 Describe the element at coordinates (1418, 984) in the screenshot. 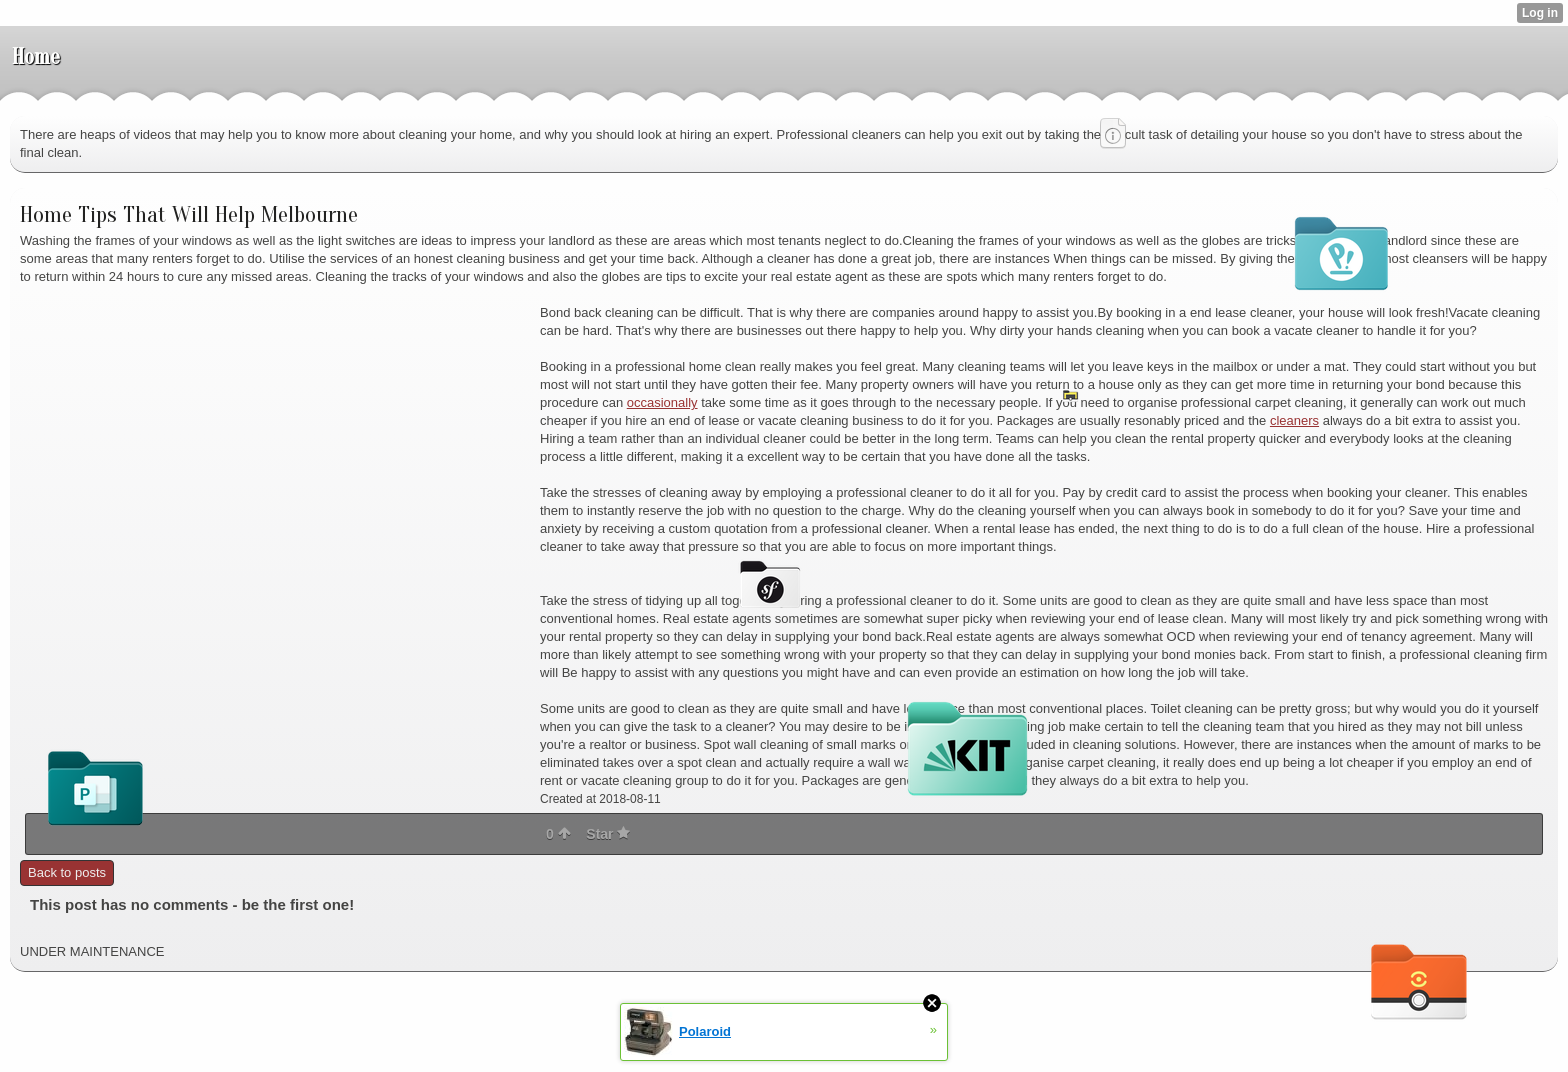

I see `folder containing pokémon-related files or games` at that location.